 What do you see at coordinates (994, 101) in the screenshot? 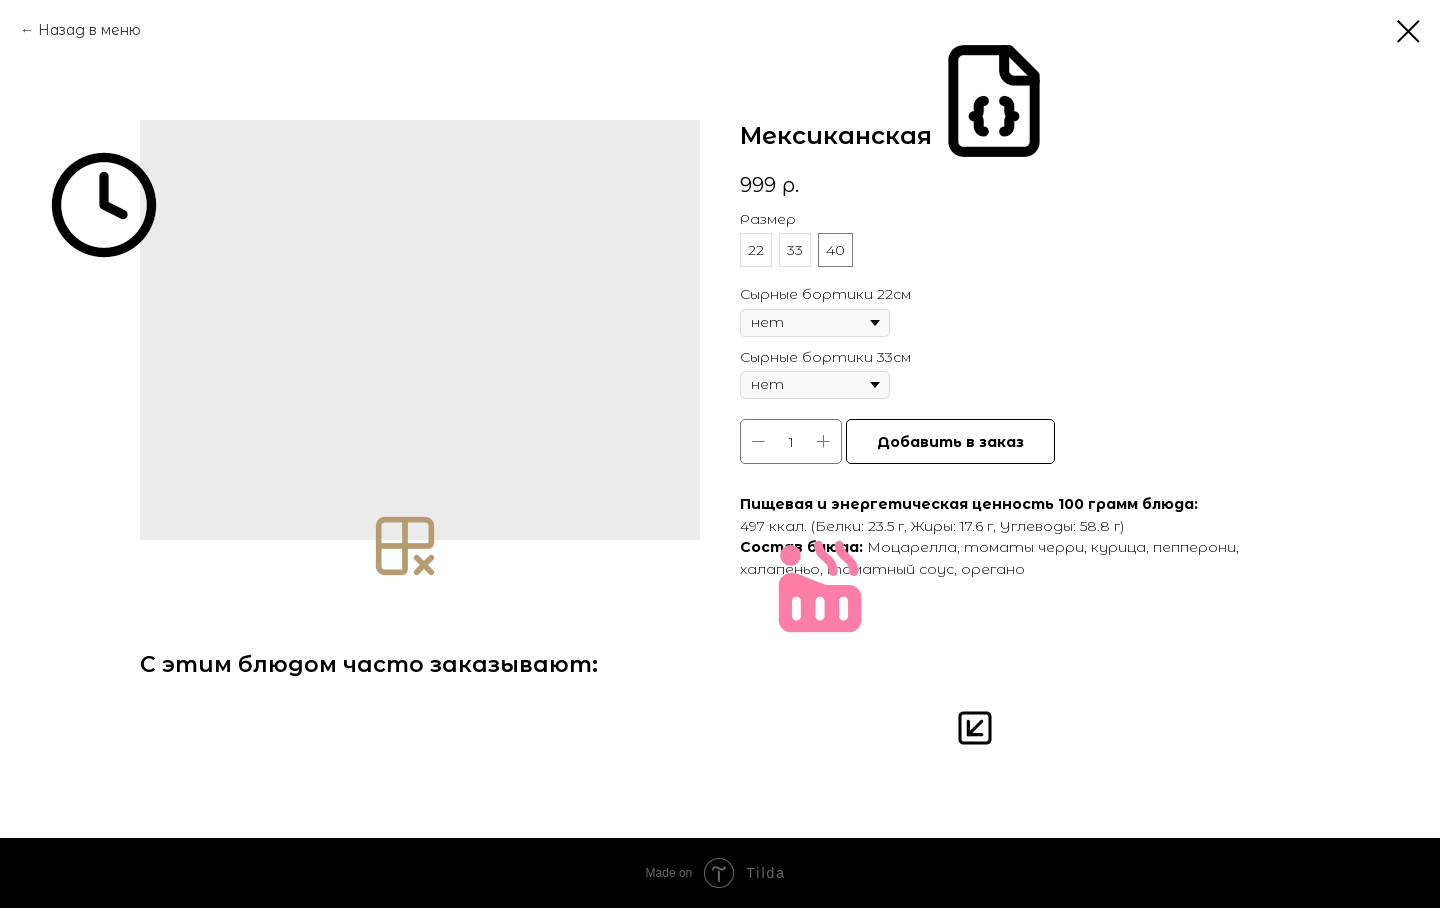
I see `view or open a JSON file` at bounding box center [994, 101].